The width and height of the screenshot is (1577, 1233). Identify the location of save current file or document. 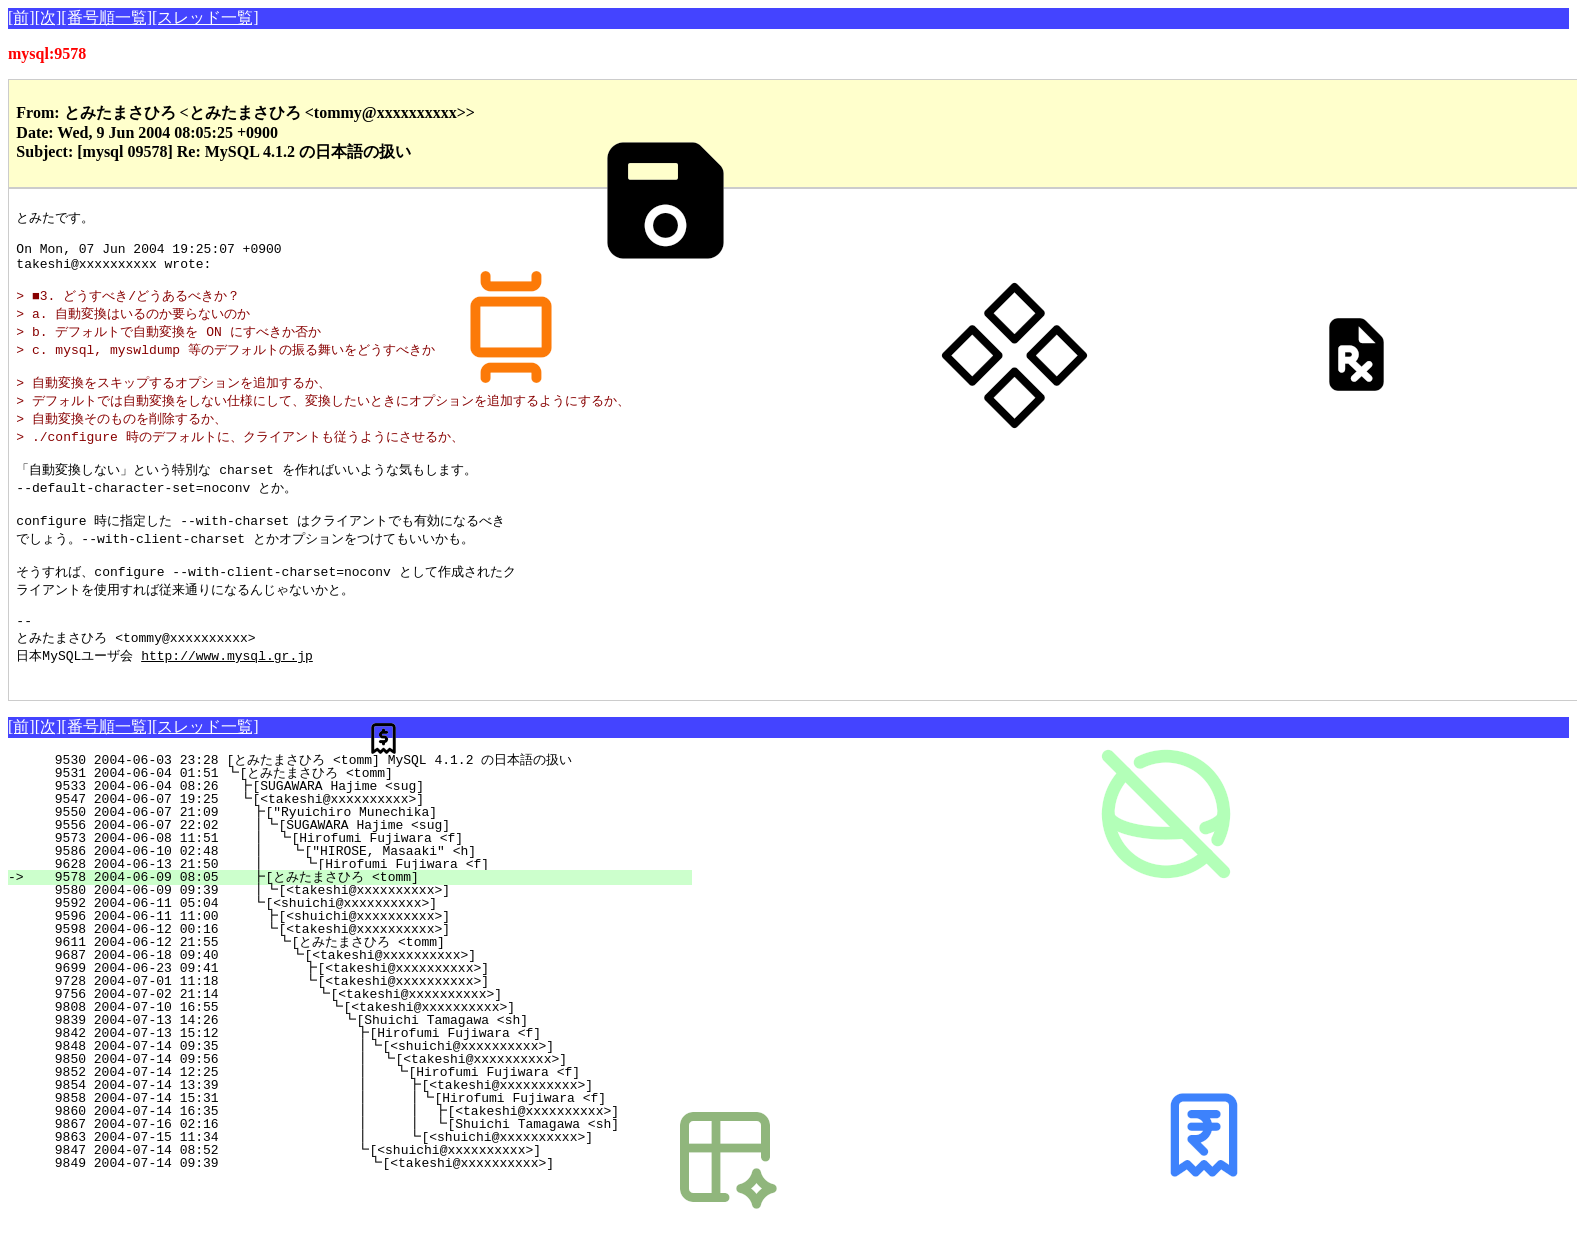
(665, 200).